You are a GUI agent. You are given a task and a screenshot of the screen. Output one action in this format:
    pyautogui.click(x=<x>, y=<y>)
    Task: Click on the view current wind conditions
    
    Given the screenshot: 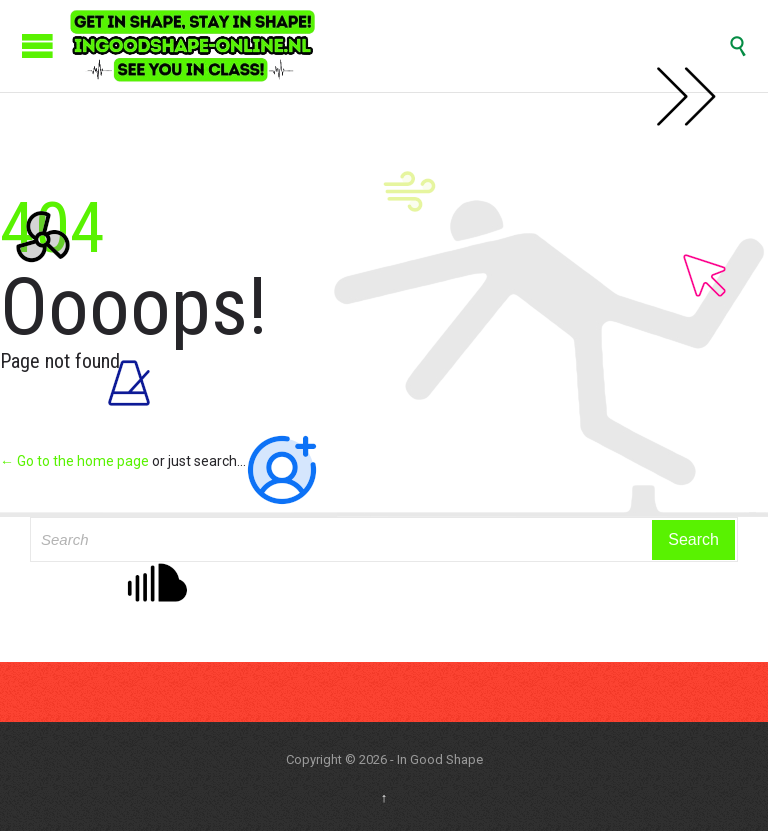 What is the action you would take?
    pyautogui.click(x=409, y=191)
    